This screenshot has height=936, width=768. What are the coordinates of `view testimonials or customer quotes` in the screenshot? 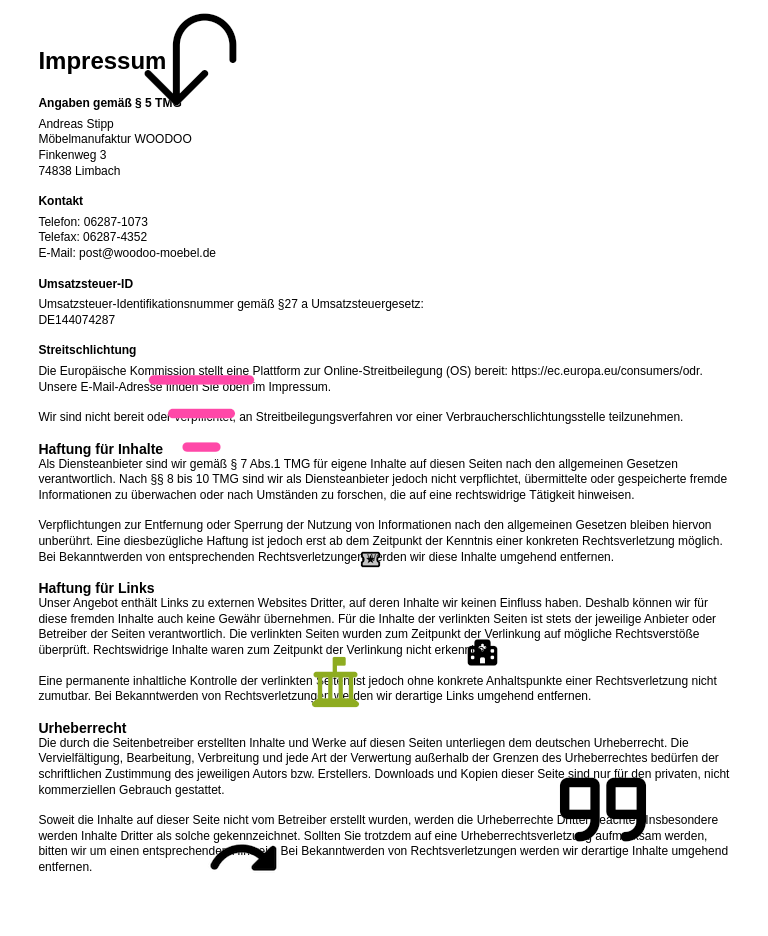 It's located at (603, 808).